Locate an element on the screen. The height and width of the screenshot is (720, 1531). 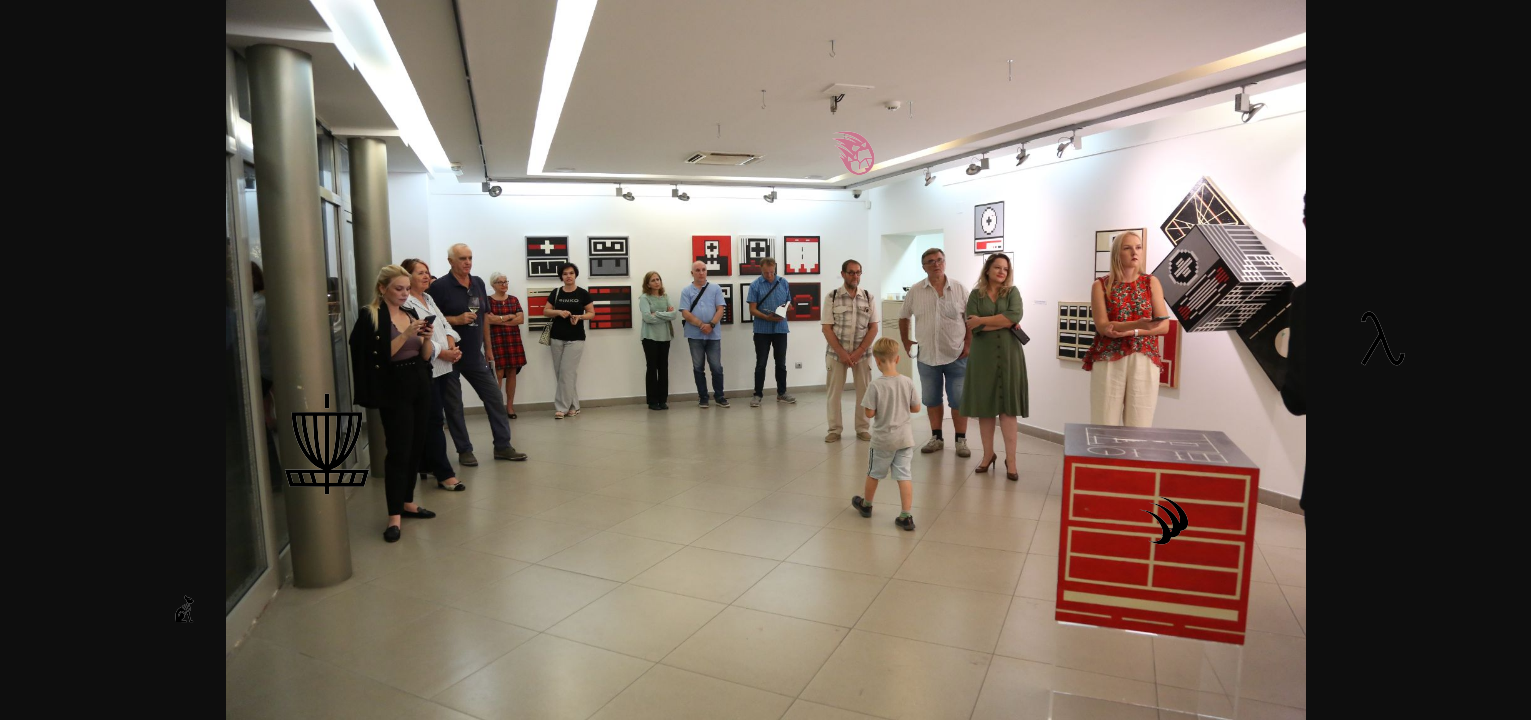
access disc golf course information is located at coordinates (327, 444).